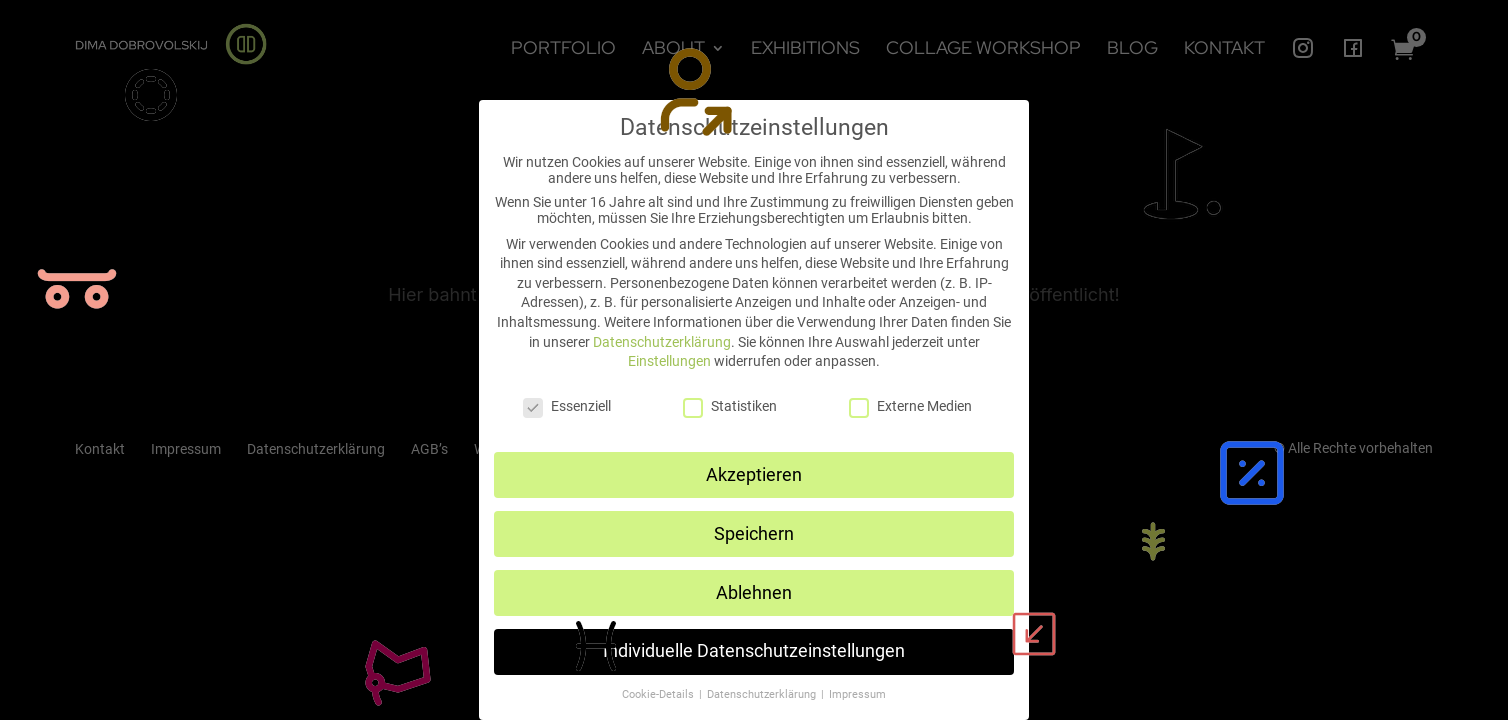  What do you see at coordinates (77, 285) in the screenshot?
I see `browse skateboarding gear or products` at bounding box center [77, 285].